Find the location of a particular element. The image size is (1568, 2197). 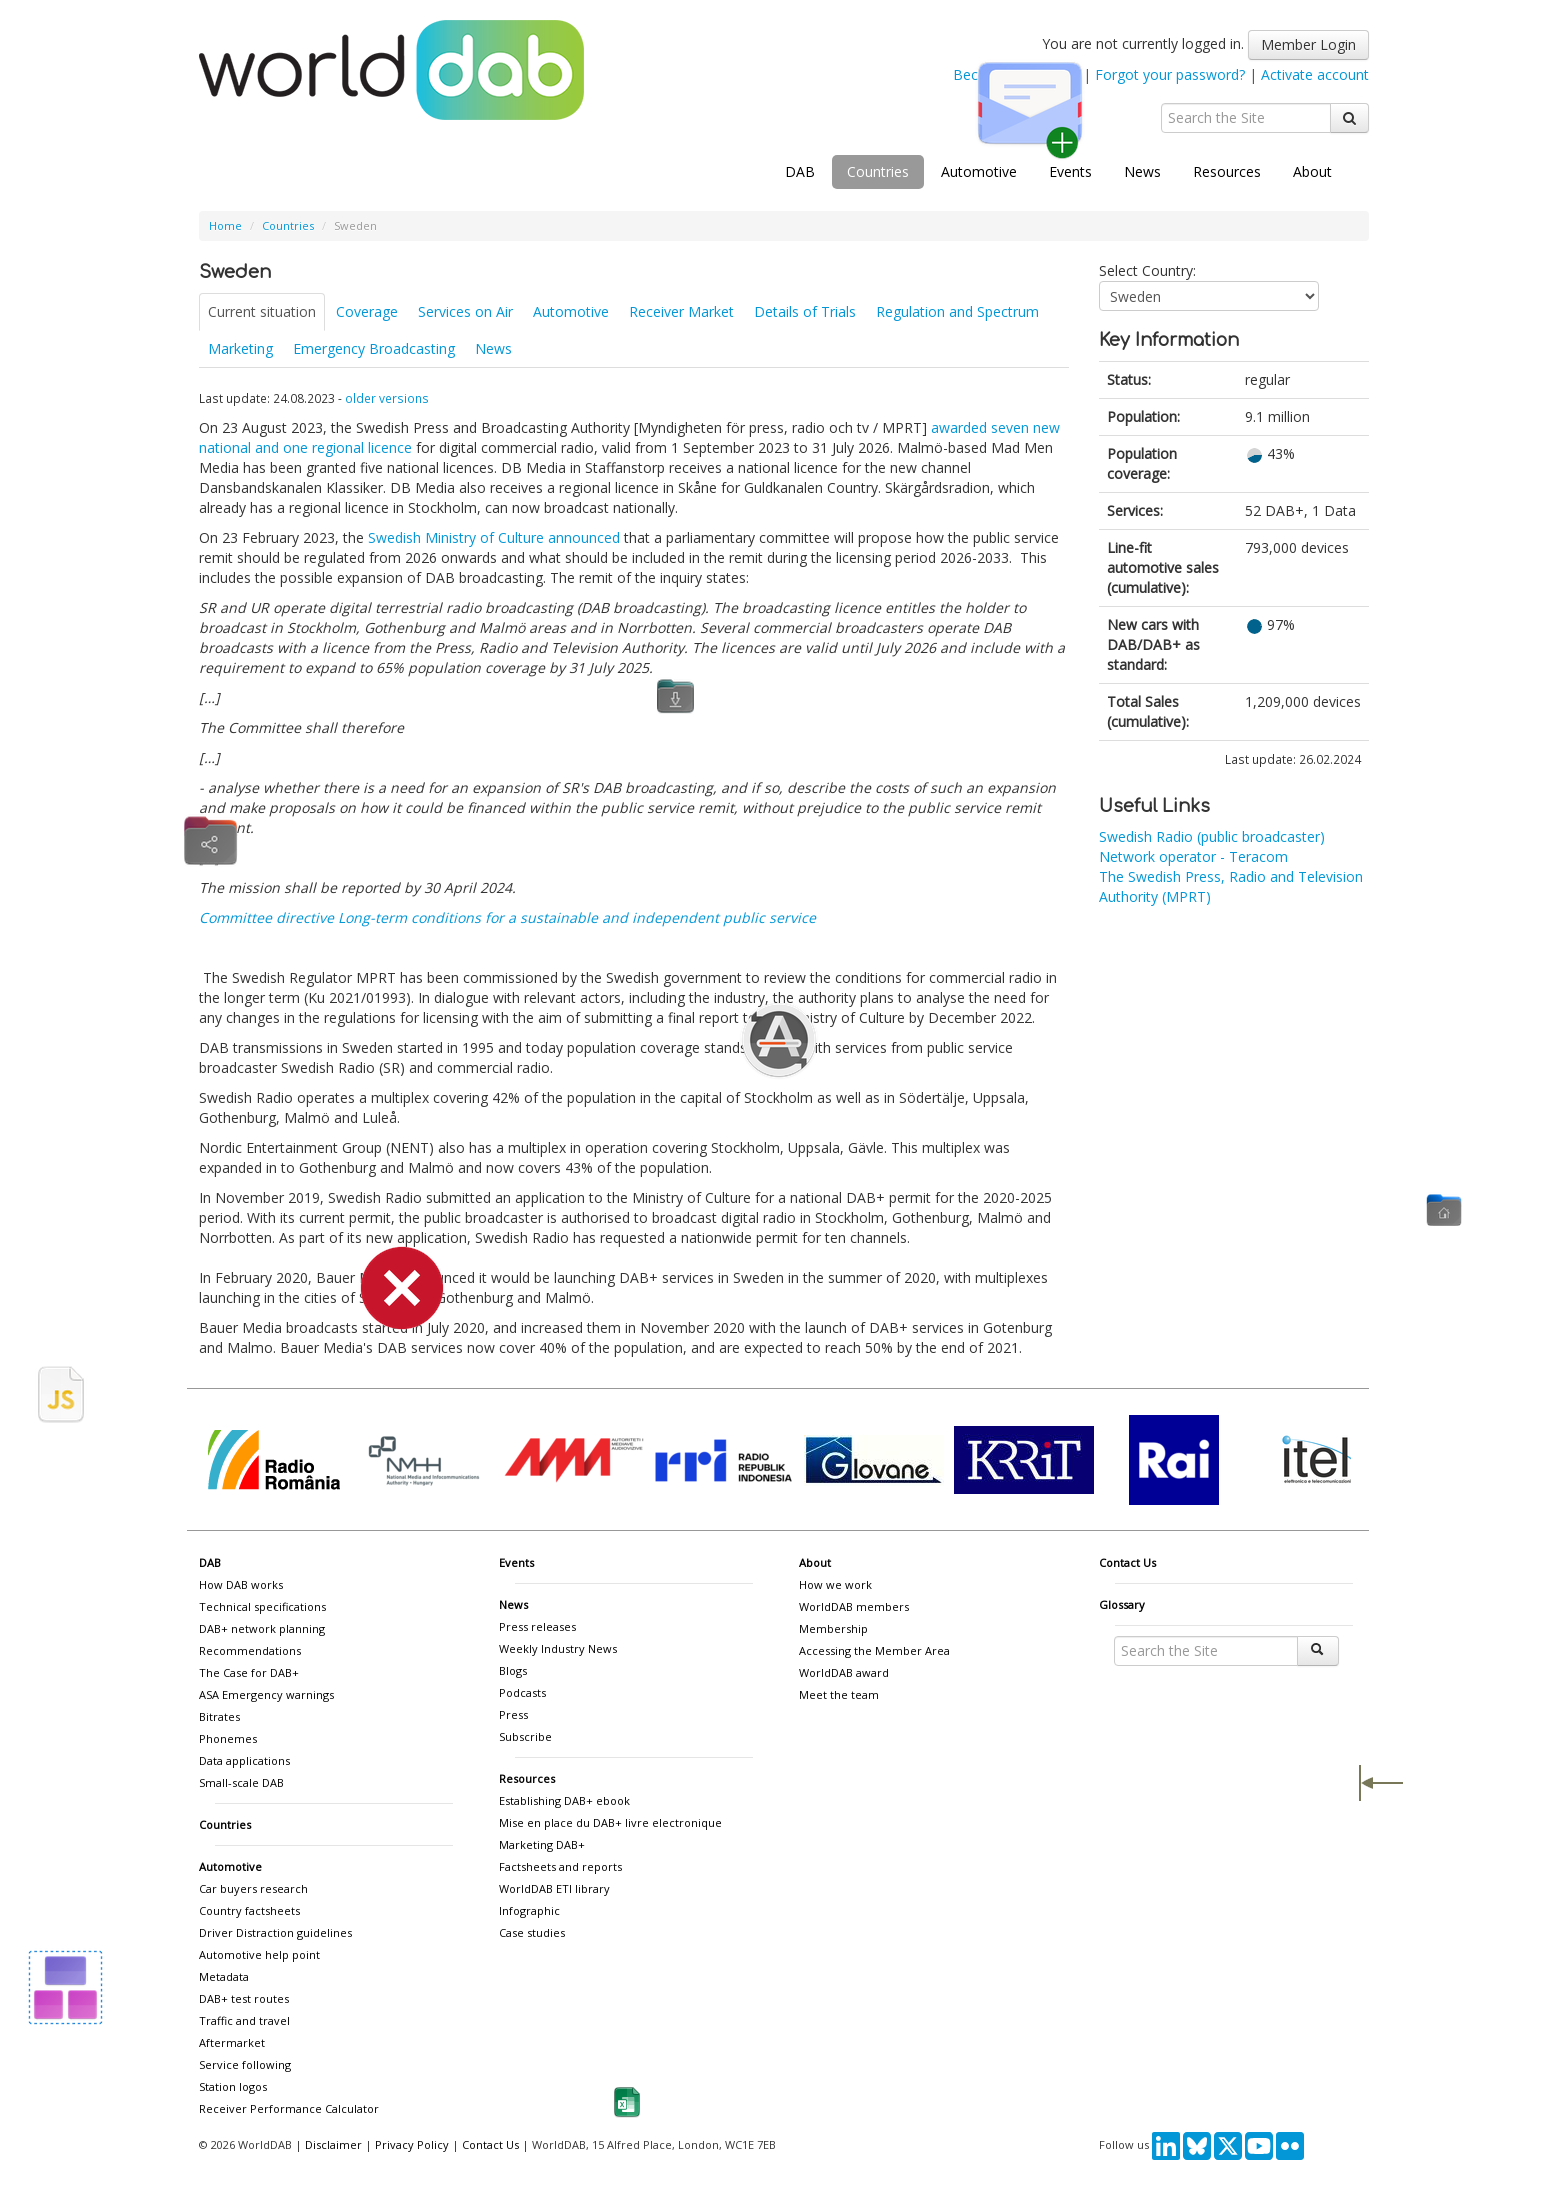

select all items in the current view is located at coordinates (65, 1987).